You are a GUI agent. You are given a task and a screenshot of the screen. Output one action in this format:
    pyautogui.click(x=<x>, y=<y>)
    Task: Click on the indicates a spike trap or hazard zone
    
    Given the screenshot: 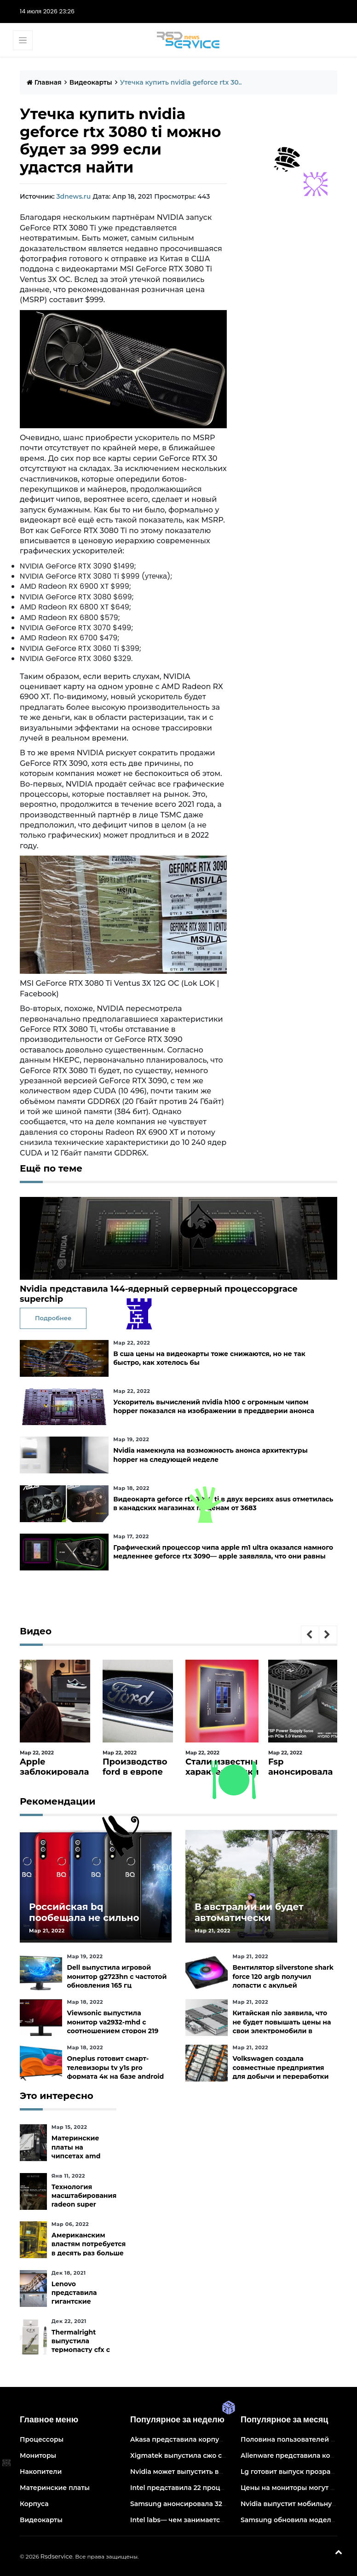 What is the action you would take?
    pyautogui.click(x=6, y=2462)
    